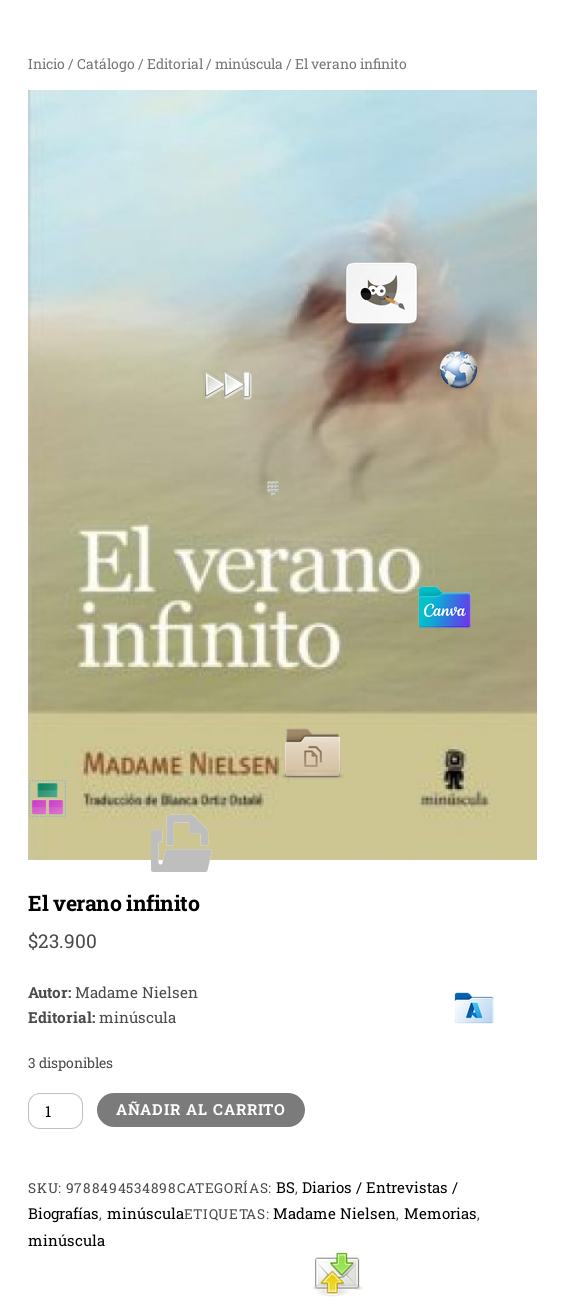 The height and width of the screenshot is (1313, 565). Describe the element at coordinates (381, 290) in the screenshot. I see `a compressed GIMP image file (.xcf.gz or .xcf.bz2)` at that location.